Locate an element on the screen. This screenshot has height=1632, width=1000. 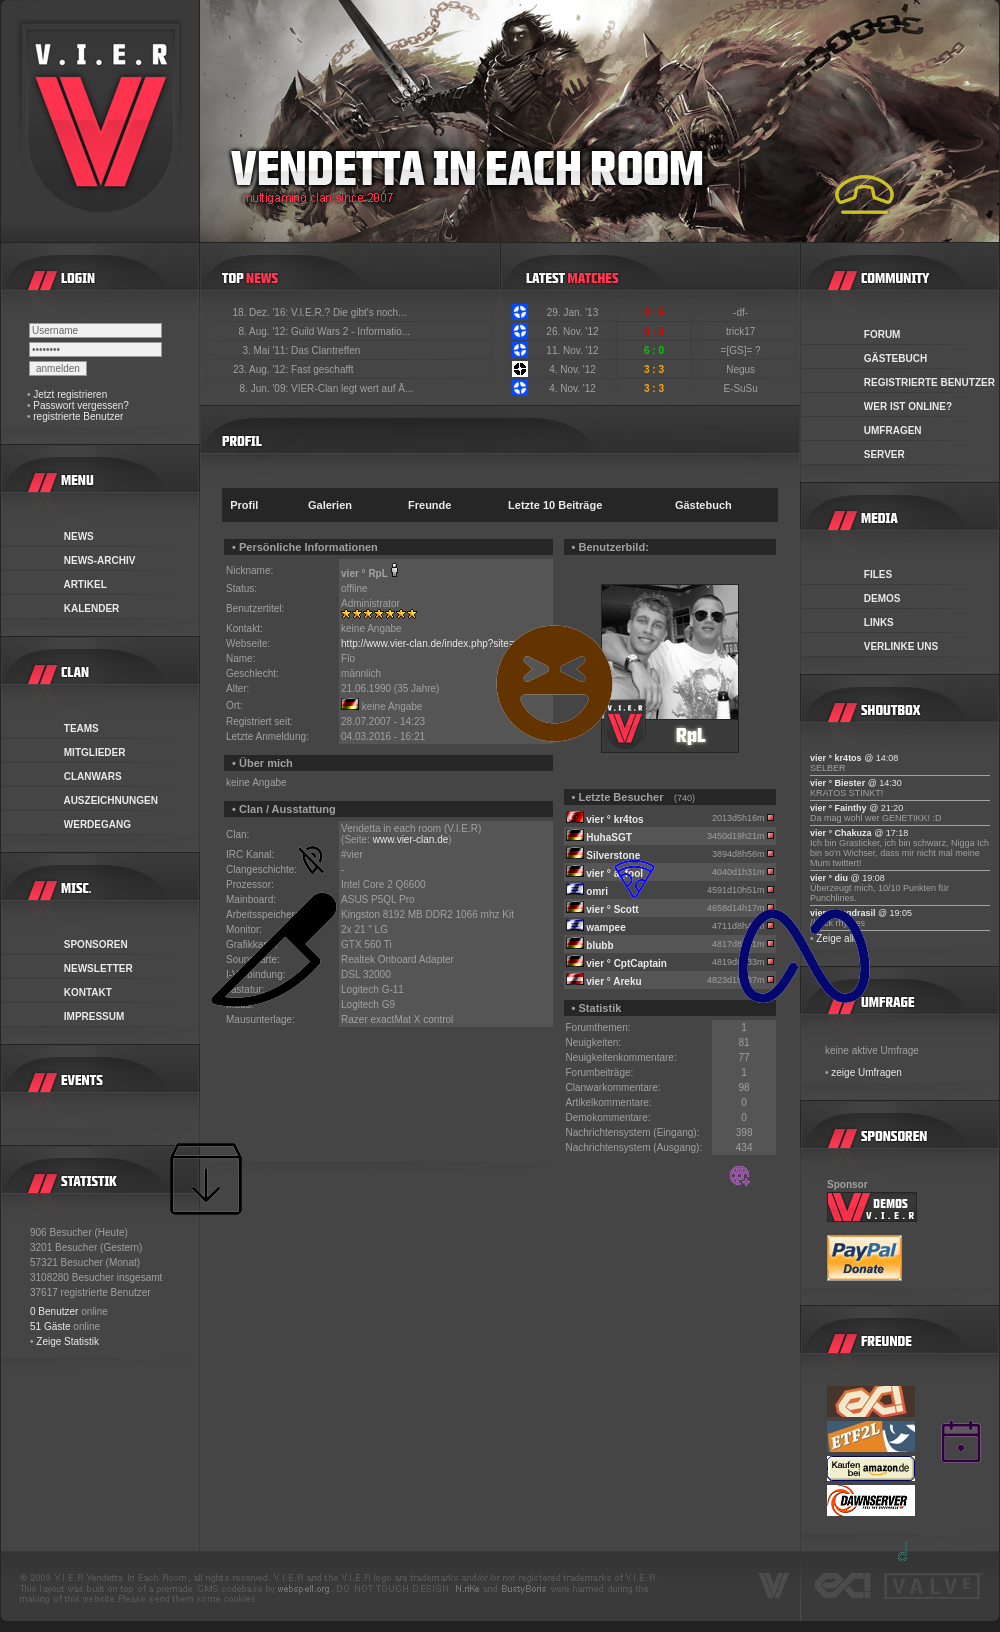
download to storage or archive is located at coordinates (206, 1179).